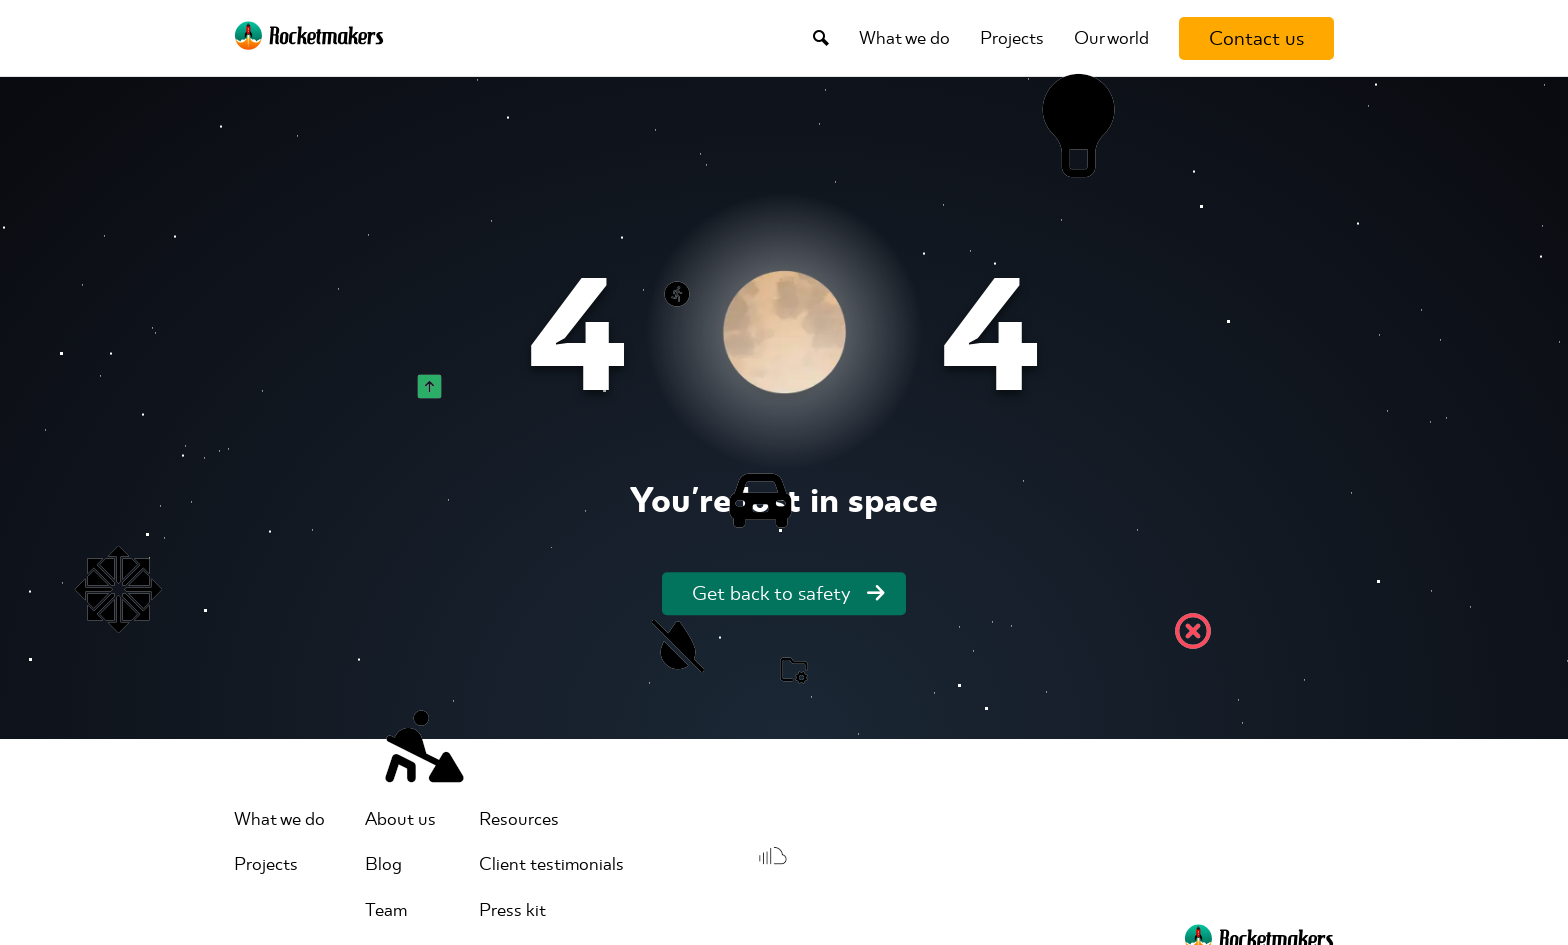 The height and width of the screenshot is (945, 1568). Describe the element at coordinates (429, 386) in the screenshot. I see `upload a file or content` at that location.